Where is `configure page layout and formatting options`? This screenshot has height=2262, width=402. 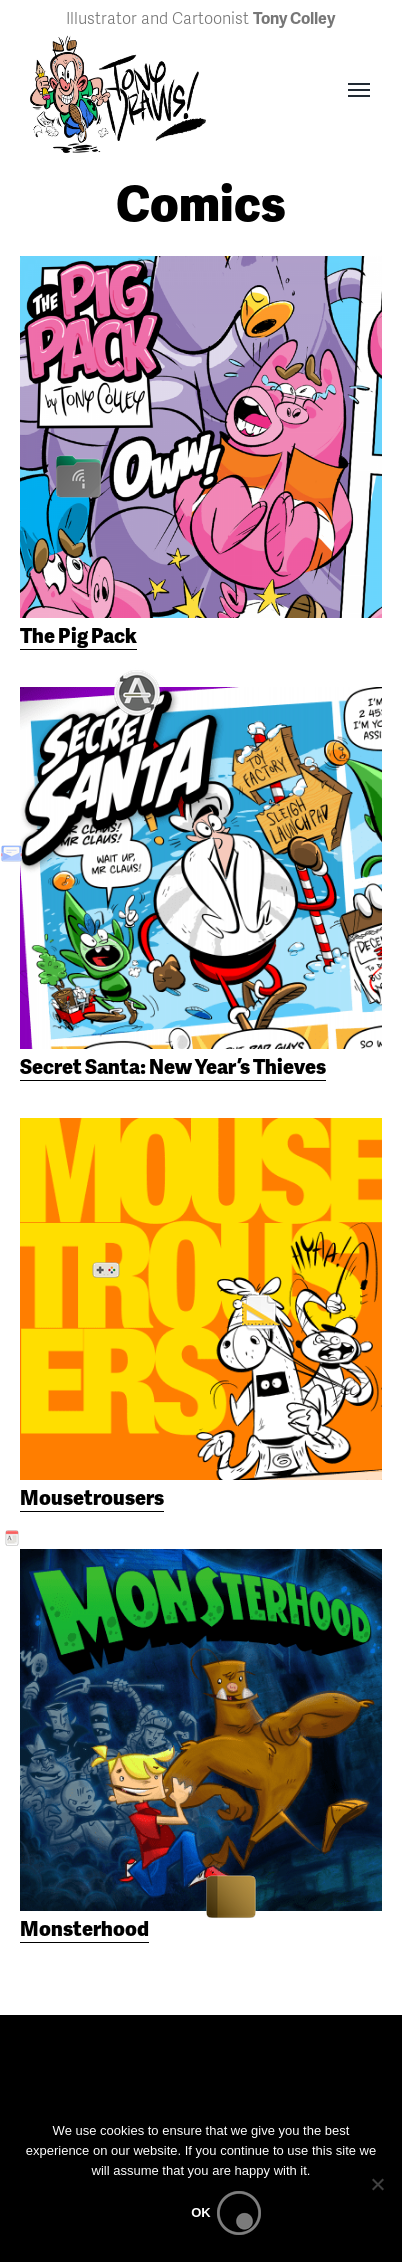
configure page layout and formatting options is located at coordinates (261, 1312).